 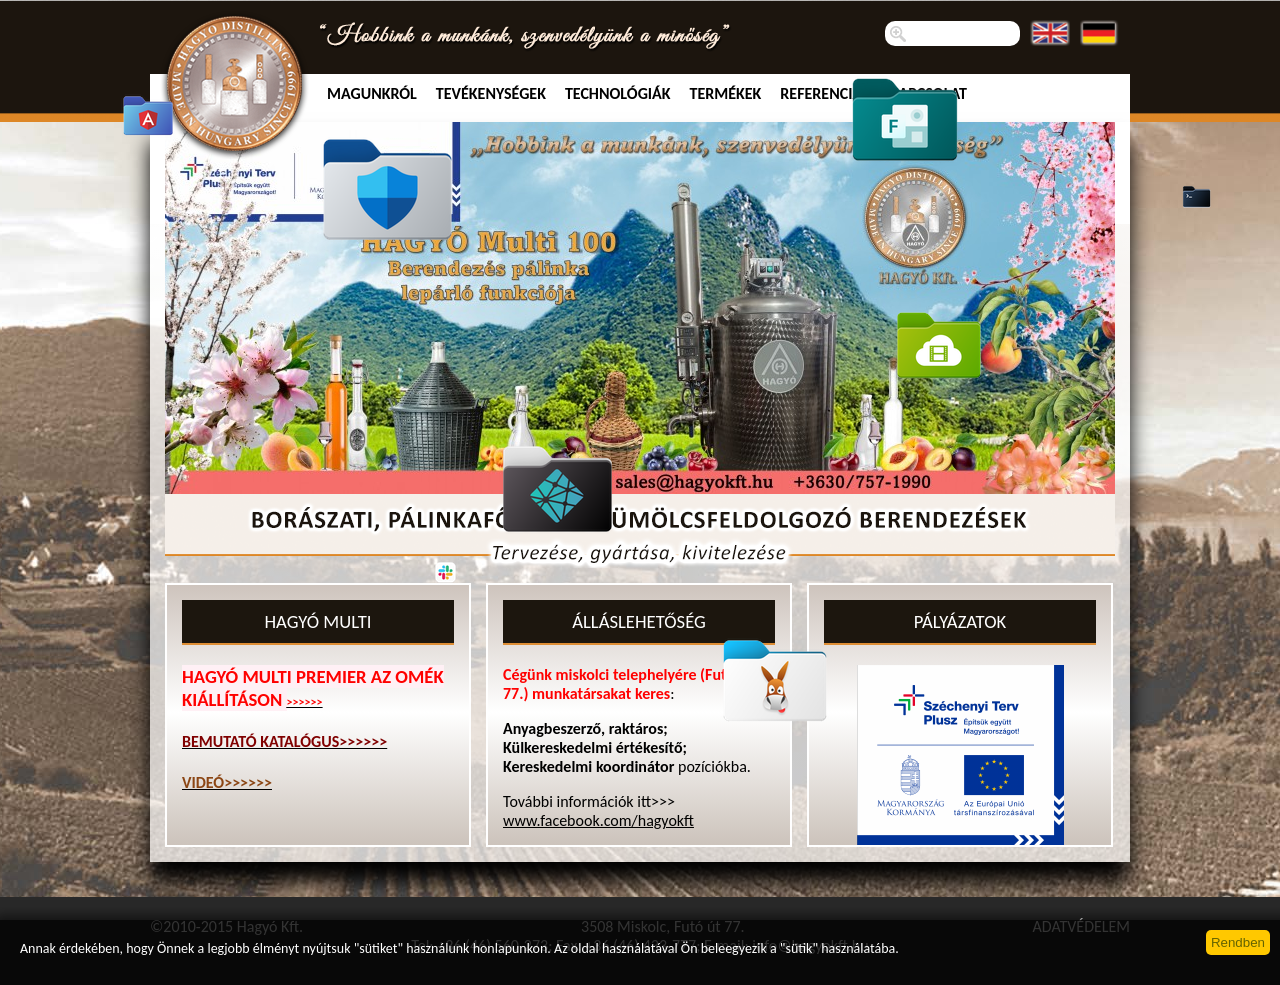 I want to click on open 4k video downloader folder, so click(x=938, y=347).